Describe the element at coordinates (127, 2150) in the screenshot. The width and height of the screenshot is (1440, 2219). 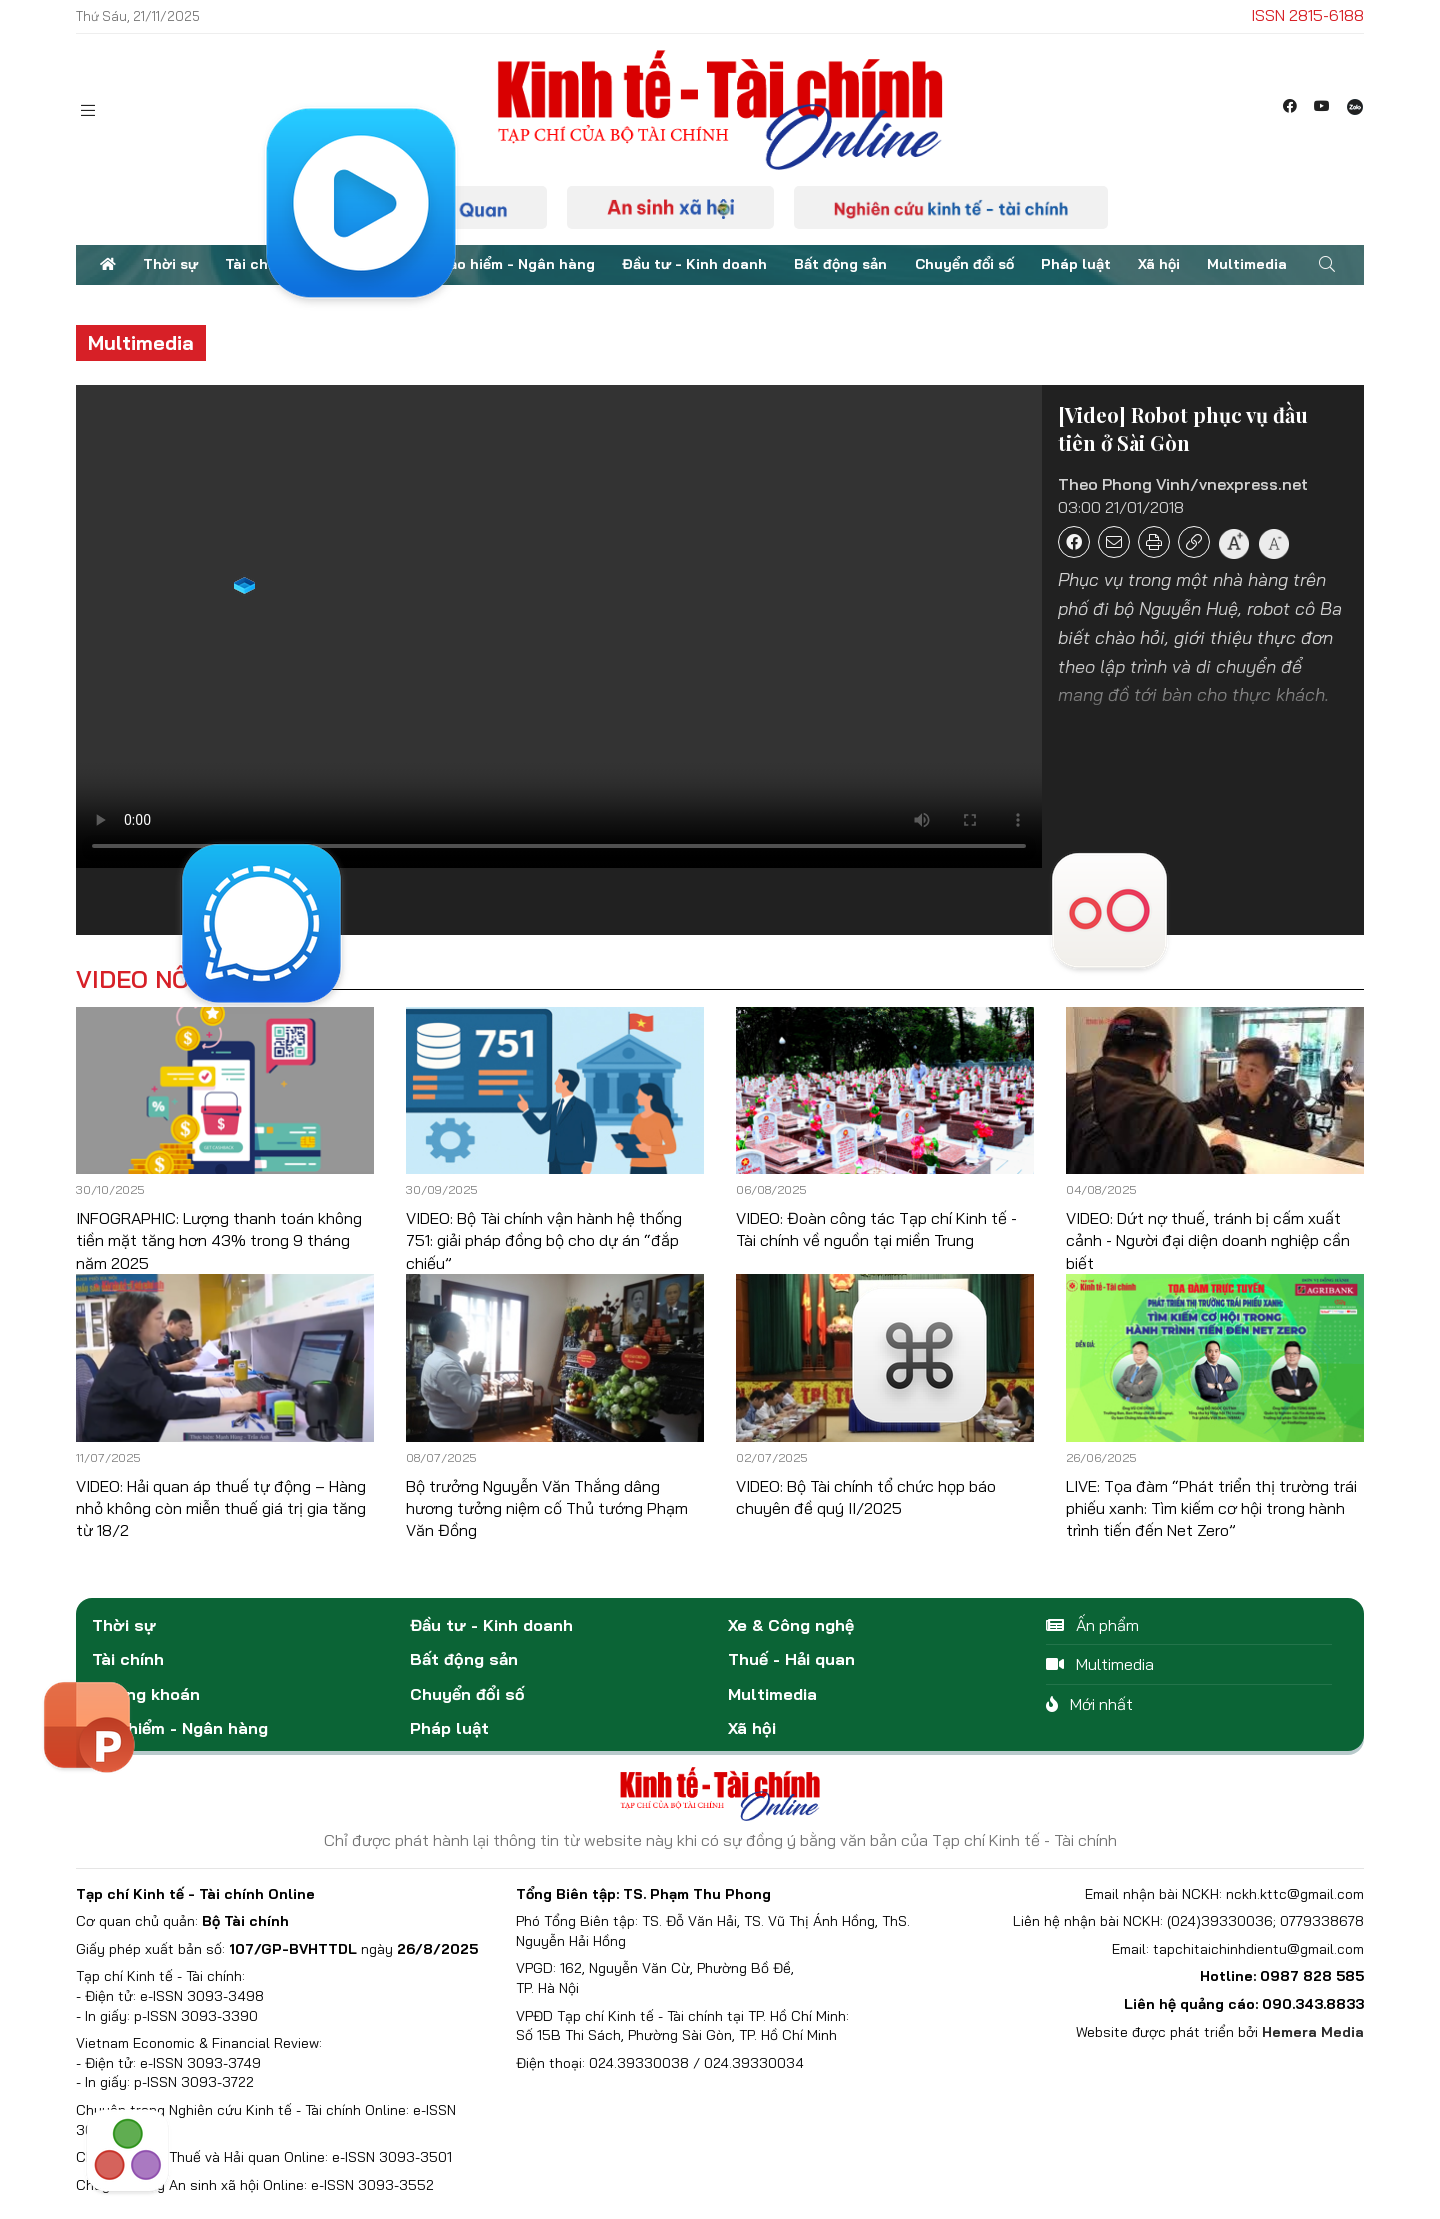
I see `open the julia programming language app` at that location.